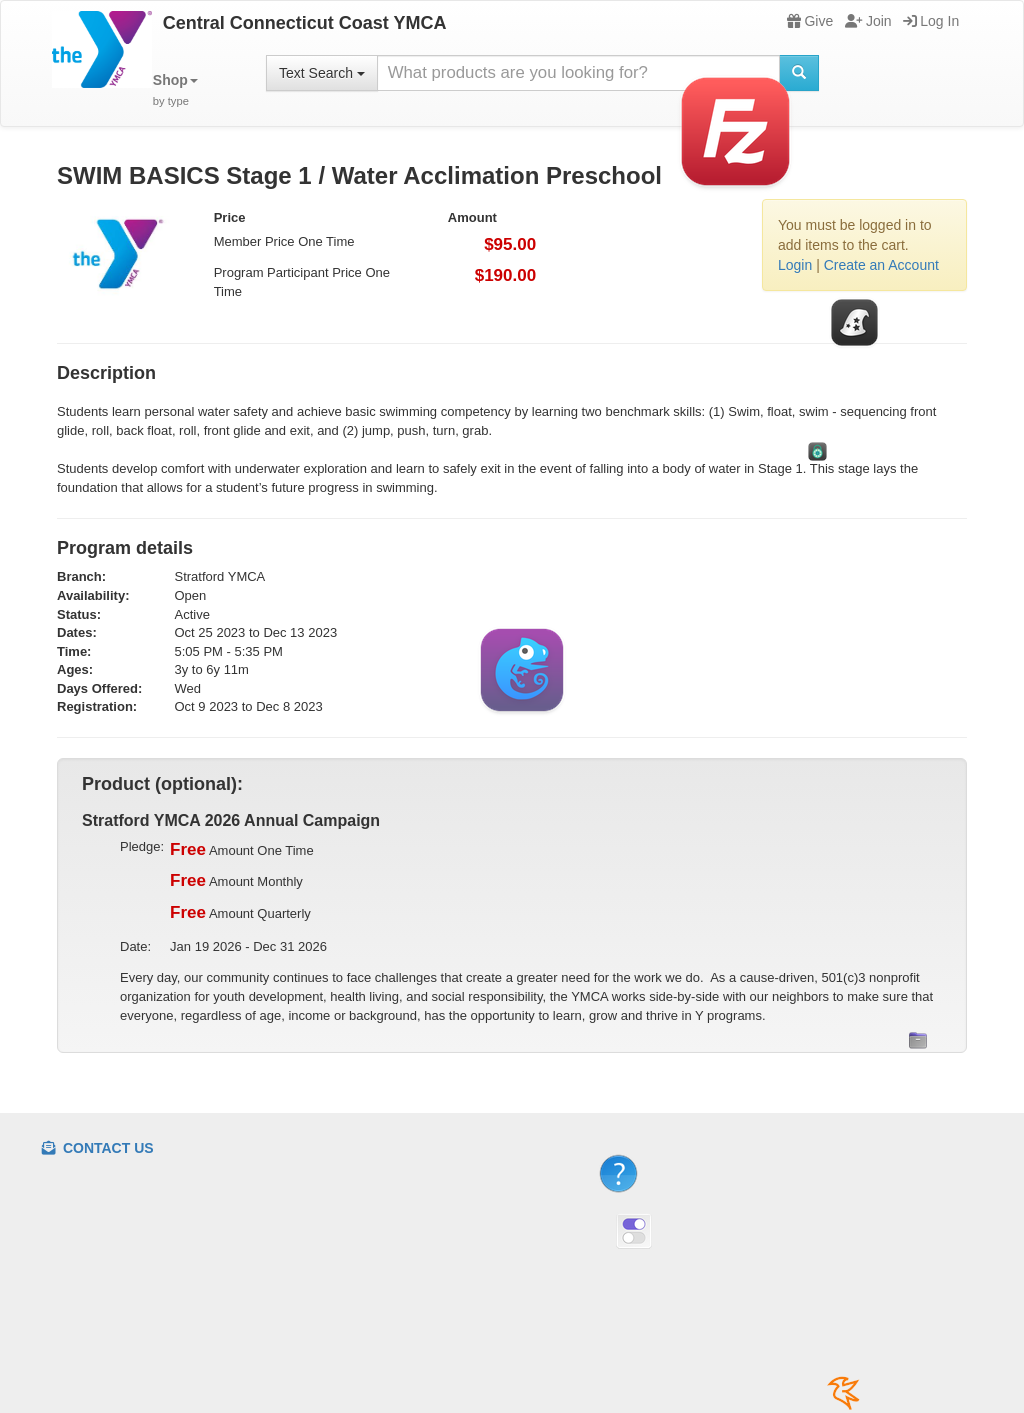  I want to click on open gns3 network simulation software, so click(522, 670).